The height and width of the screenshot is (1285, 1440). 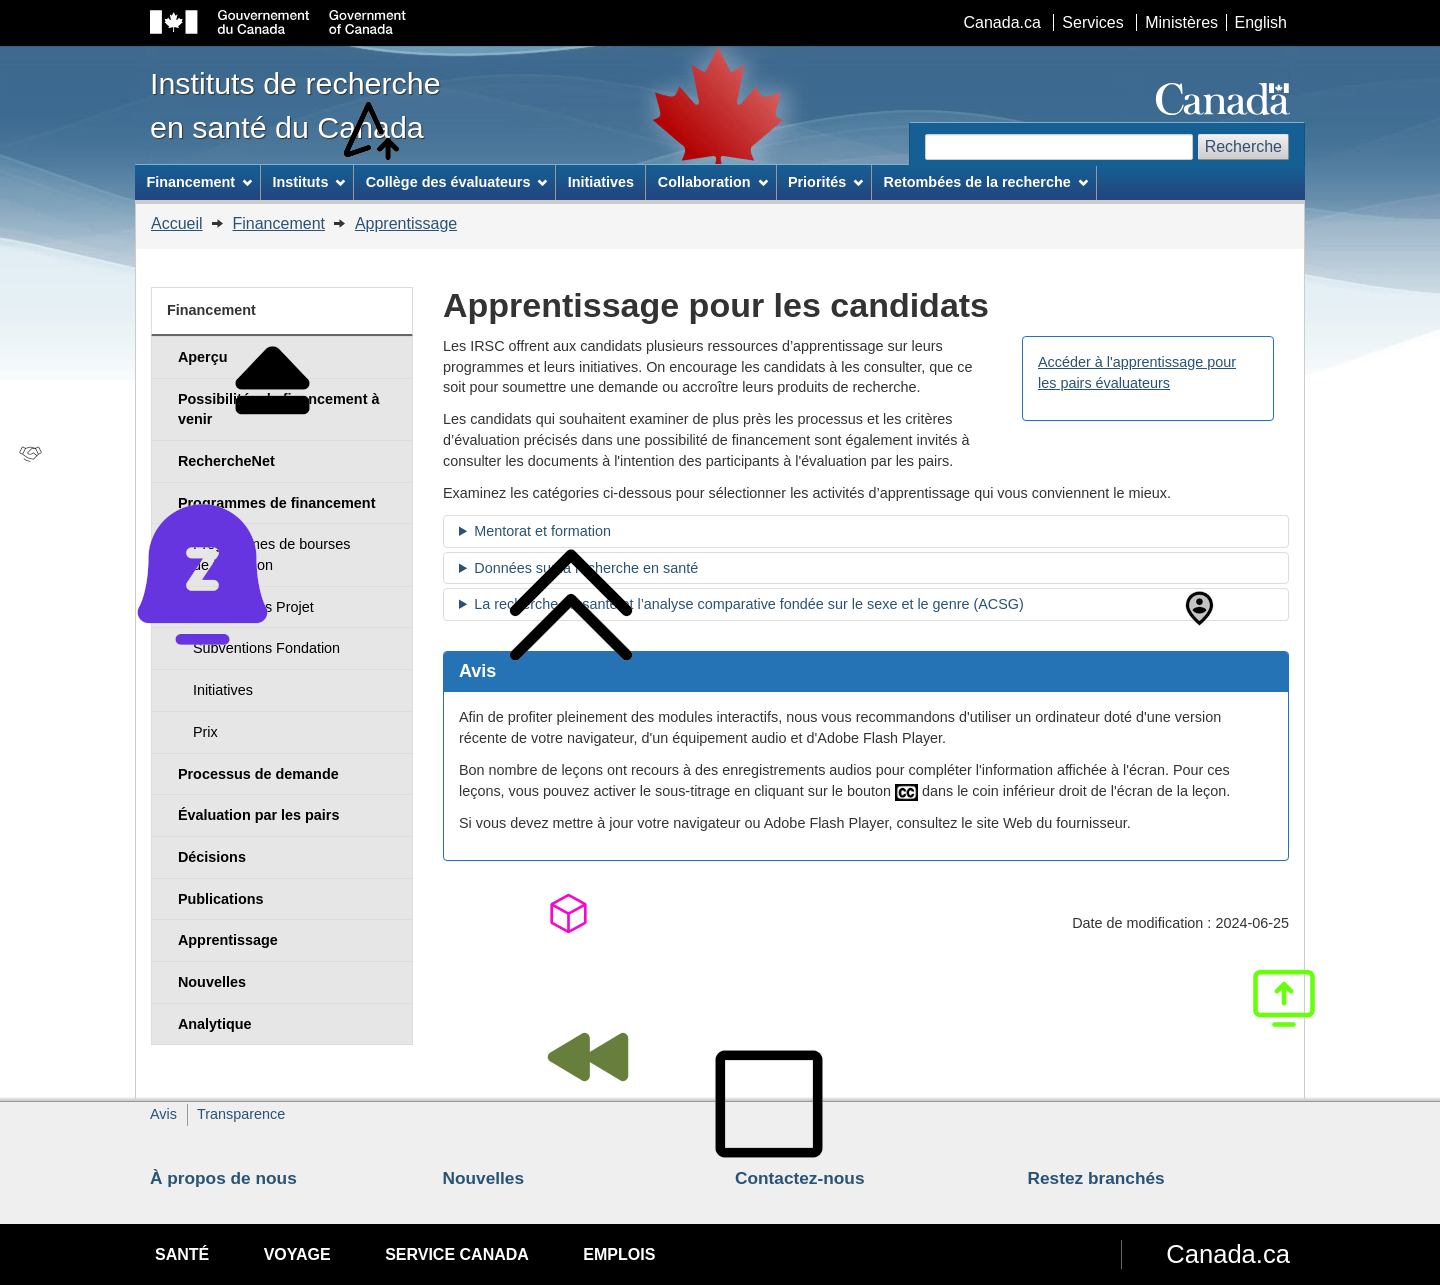 I want to click on stop media playback, so click(x=769, y=1104).